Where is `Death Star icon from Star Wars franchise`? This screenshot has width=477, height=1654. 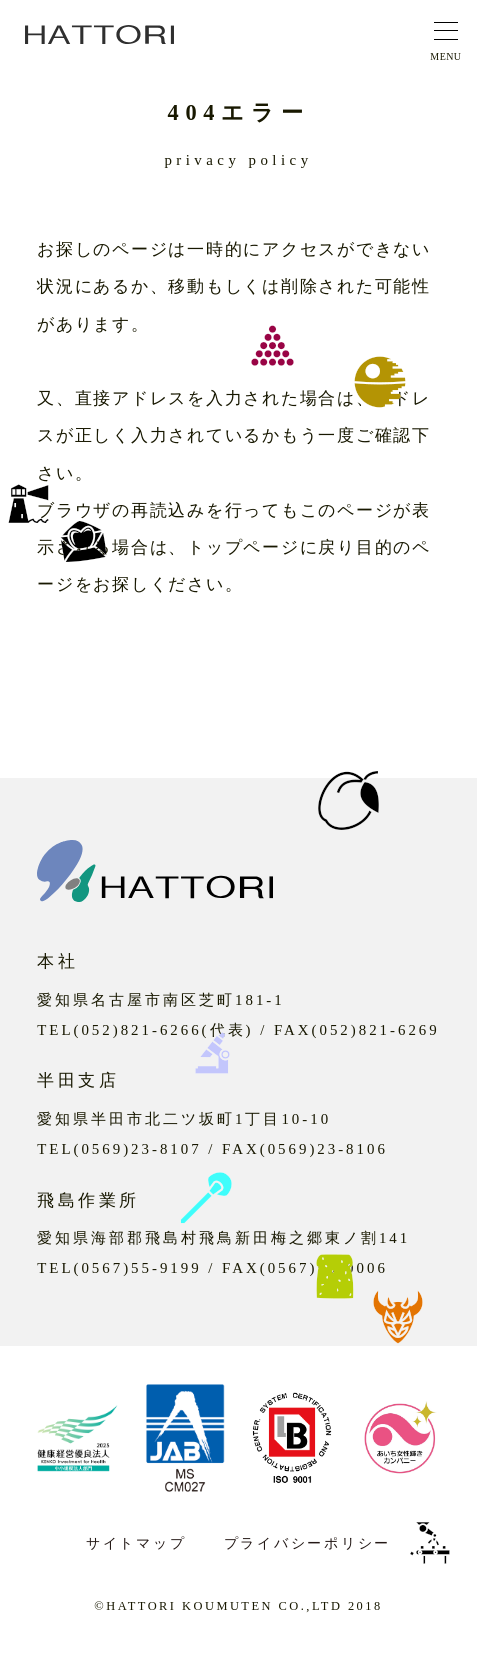
Death Star icon from Star Wars franchise is located at coordinates (380, 382).